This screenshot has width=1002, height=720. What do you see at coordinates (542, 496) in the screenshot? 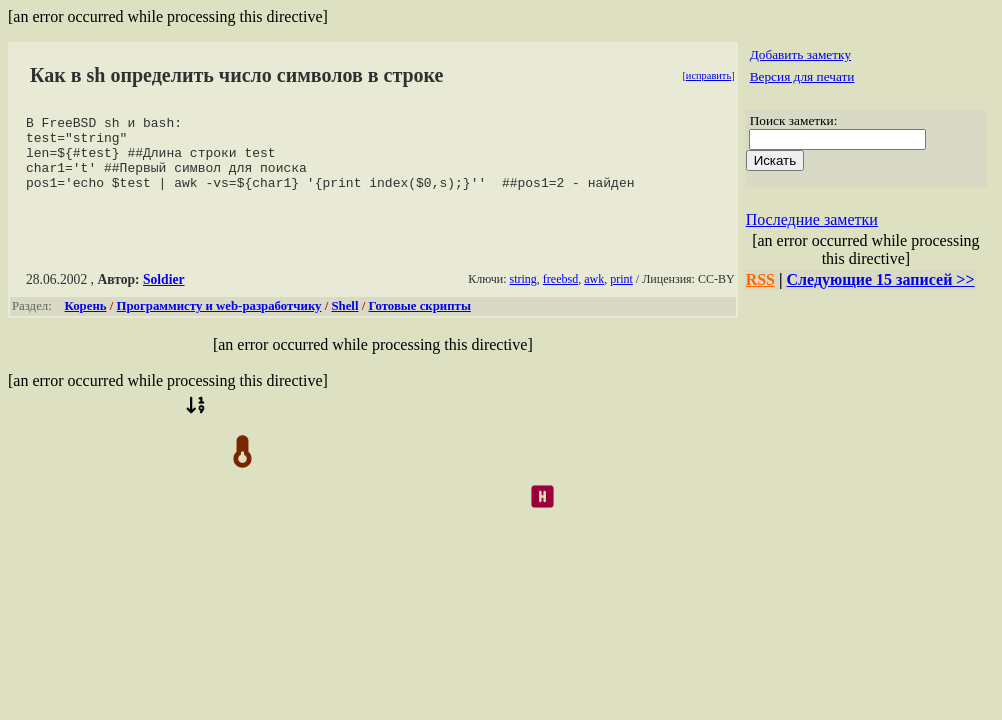
I see `hospital or healthcare location marker` at bounding box center [542, 496].